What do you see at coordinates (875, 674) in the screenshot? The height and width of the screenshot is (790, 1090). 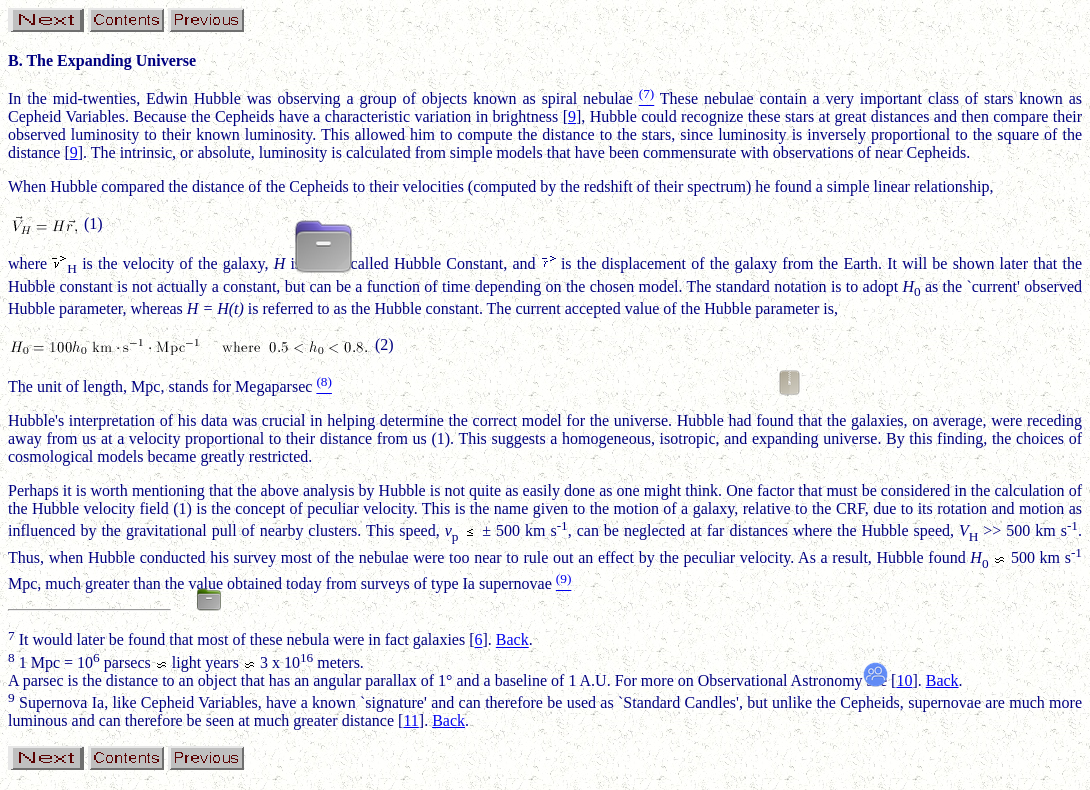 I see `switch to a different user account` at bounding box center [875, 674].